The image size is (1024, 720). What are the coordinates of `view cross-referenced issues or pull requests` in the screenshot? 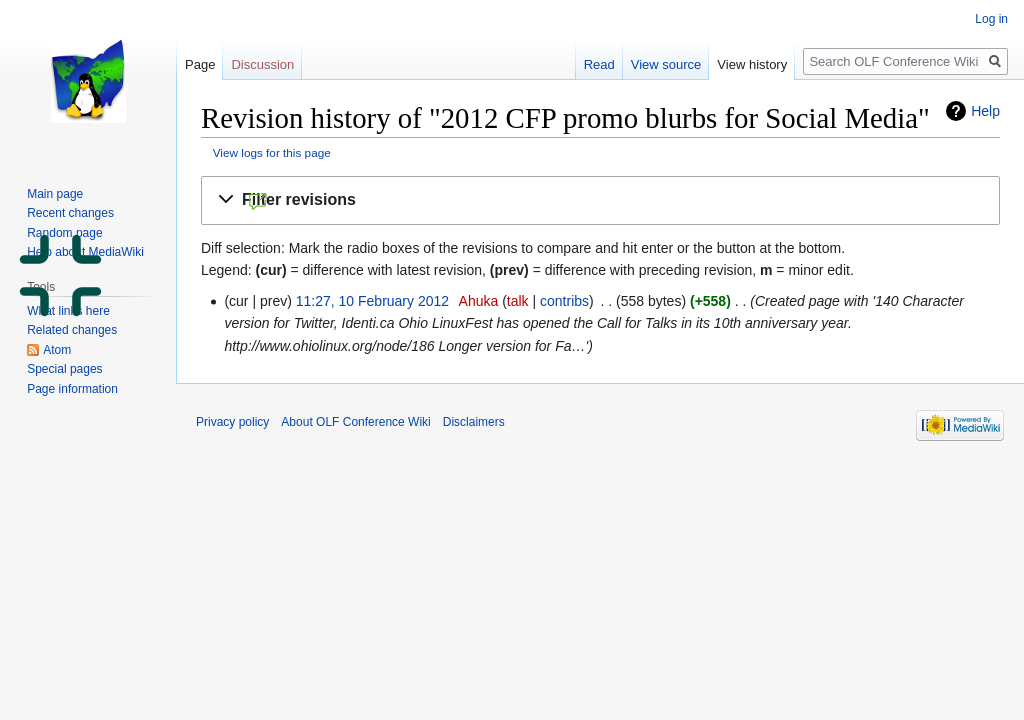 It's located at (257, 201).